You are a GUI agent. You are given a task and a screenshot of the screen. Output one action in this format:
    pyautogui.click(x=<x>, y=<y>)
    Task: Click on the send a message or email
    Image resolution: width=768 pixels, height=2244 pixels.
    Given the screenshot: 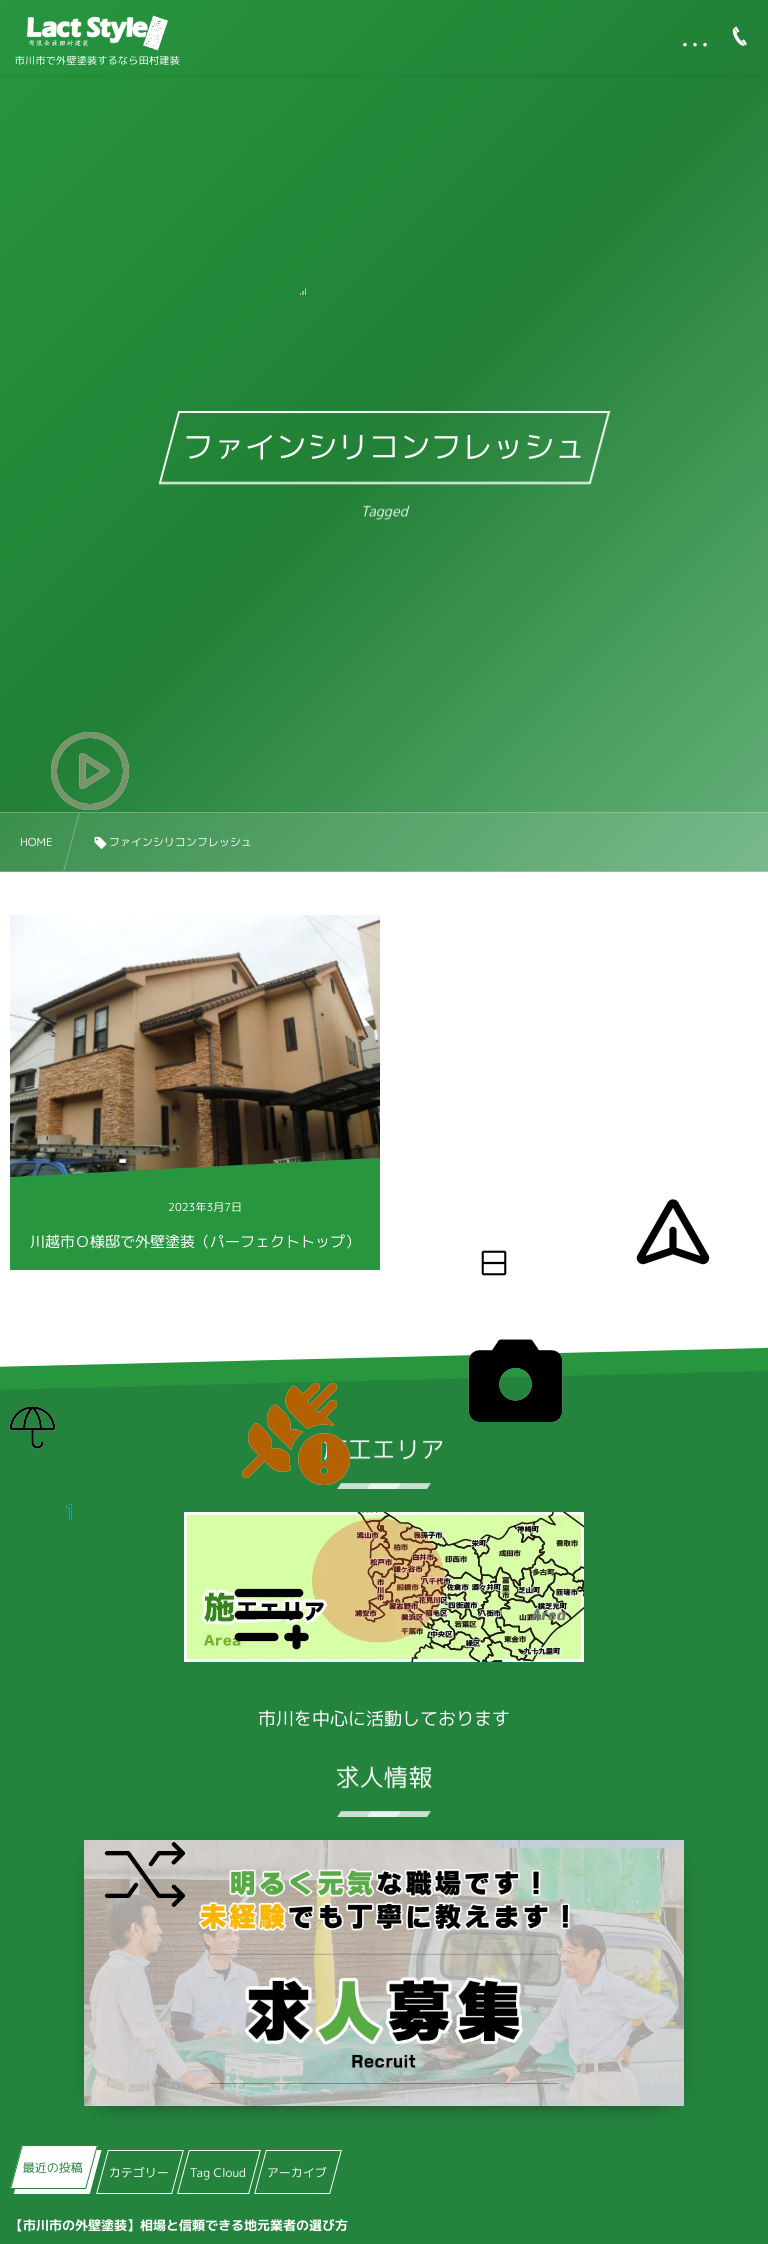 What is the action you would take?
    pyautogui.click(x=673, y=1233)
    